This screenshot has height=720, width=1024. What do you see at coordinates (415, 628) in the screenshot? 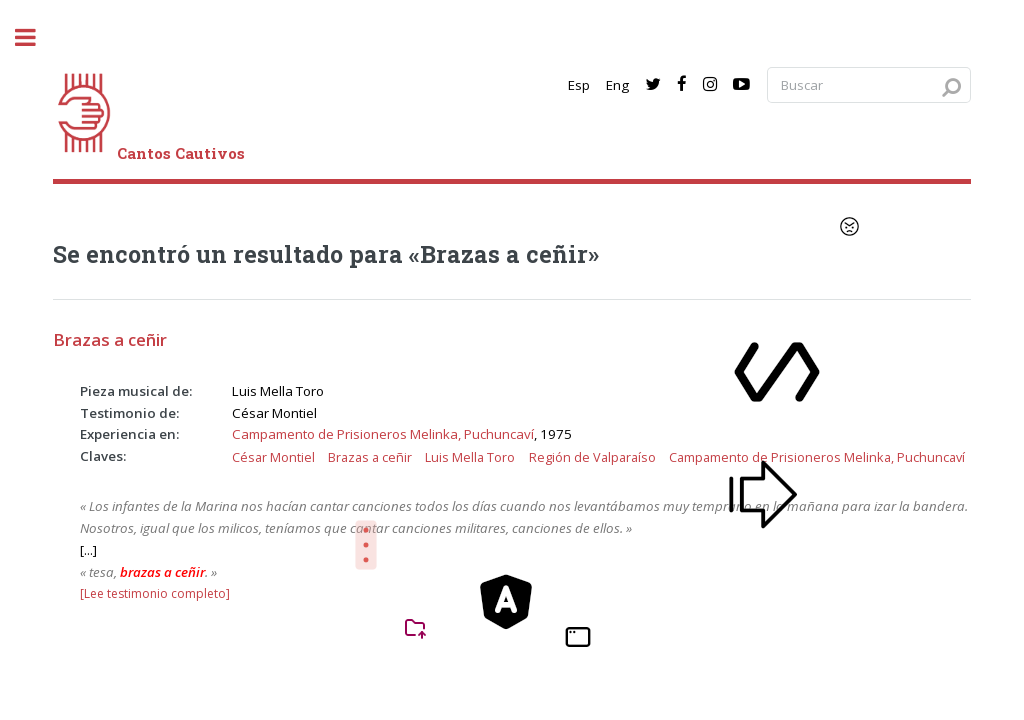
I see `upload file to folder` at bounding box center [415, 628].